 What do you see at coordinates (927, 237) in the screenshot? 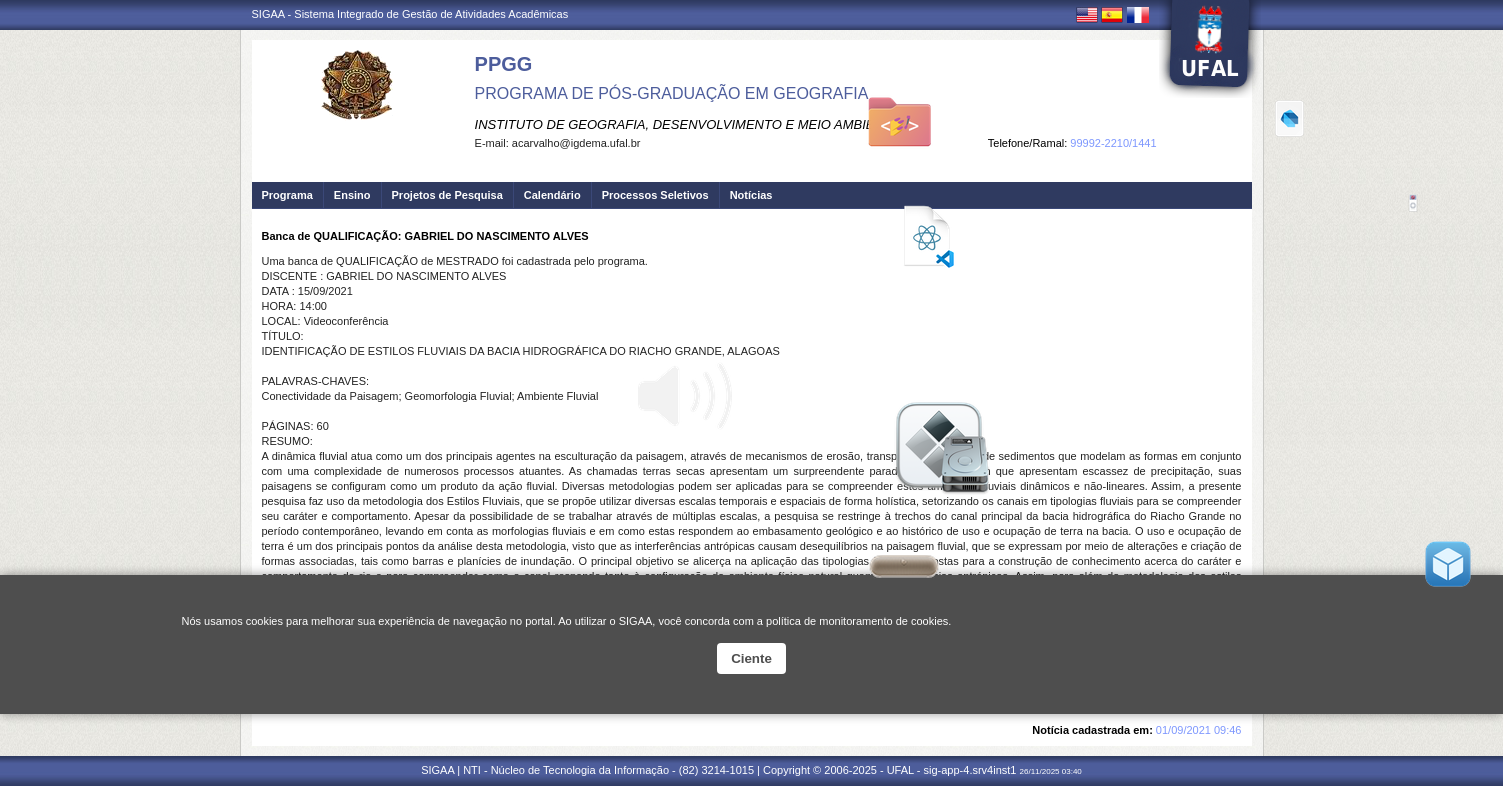
I see `open a React JavaScript file` at bounding box center [927, 237].